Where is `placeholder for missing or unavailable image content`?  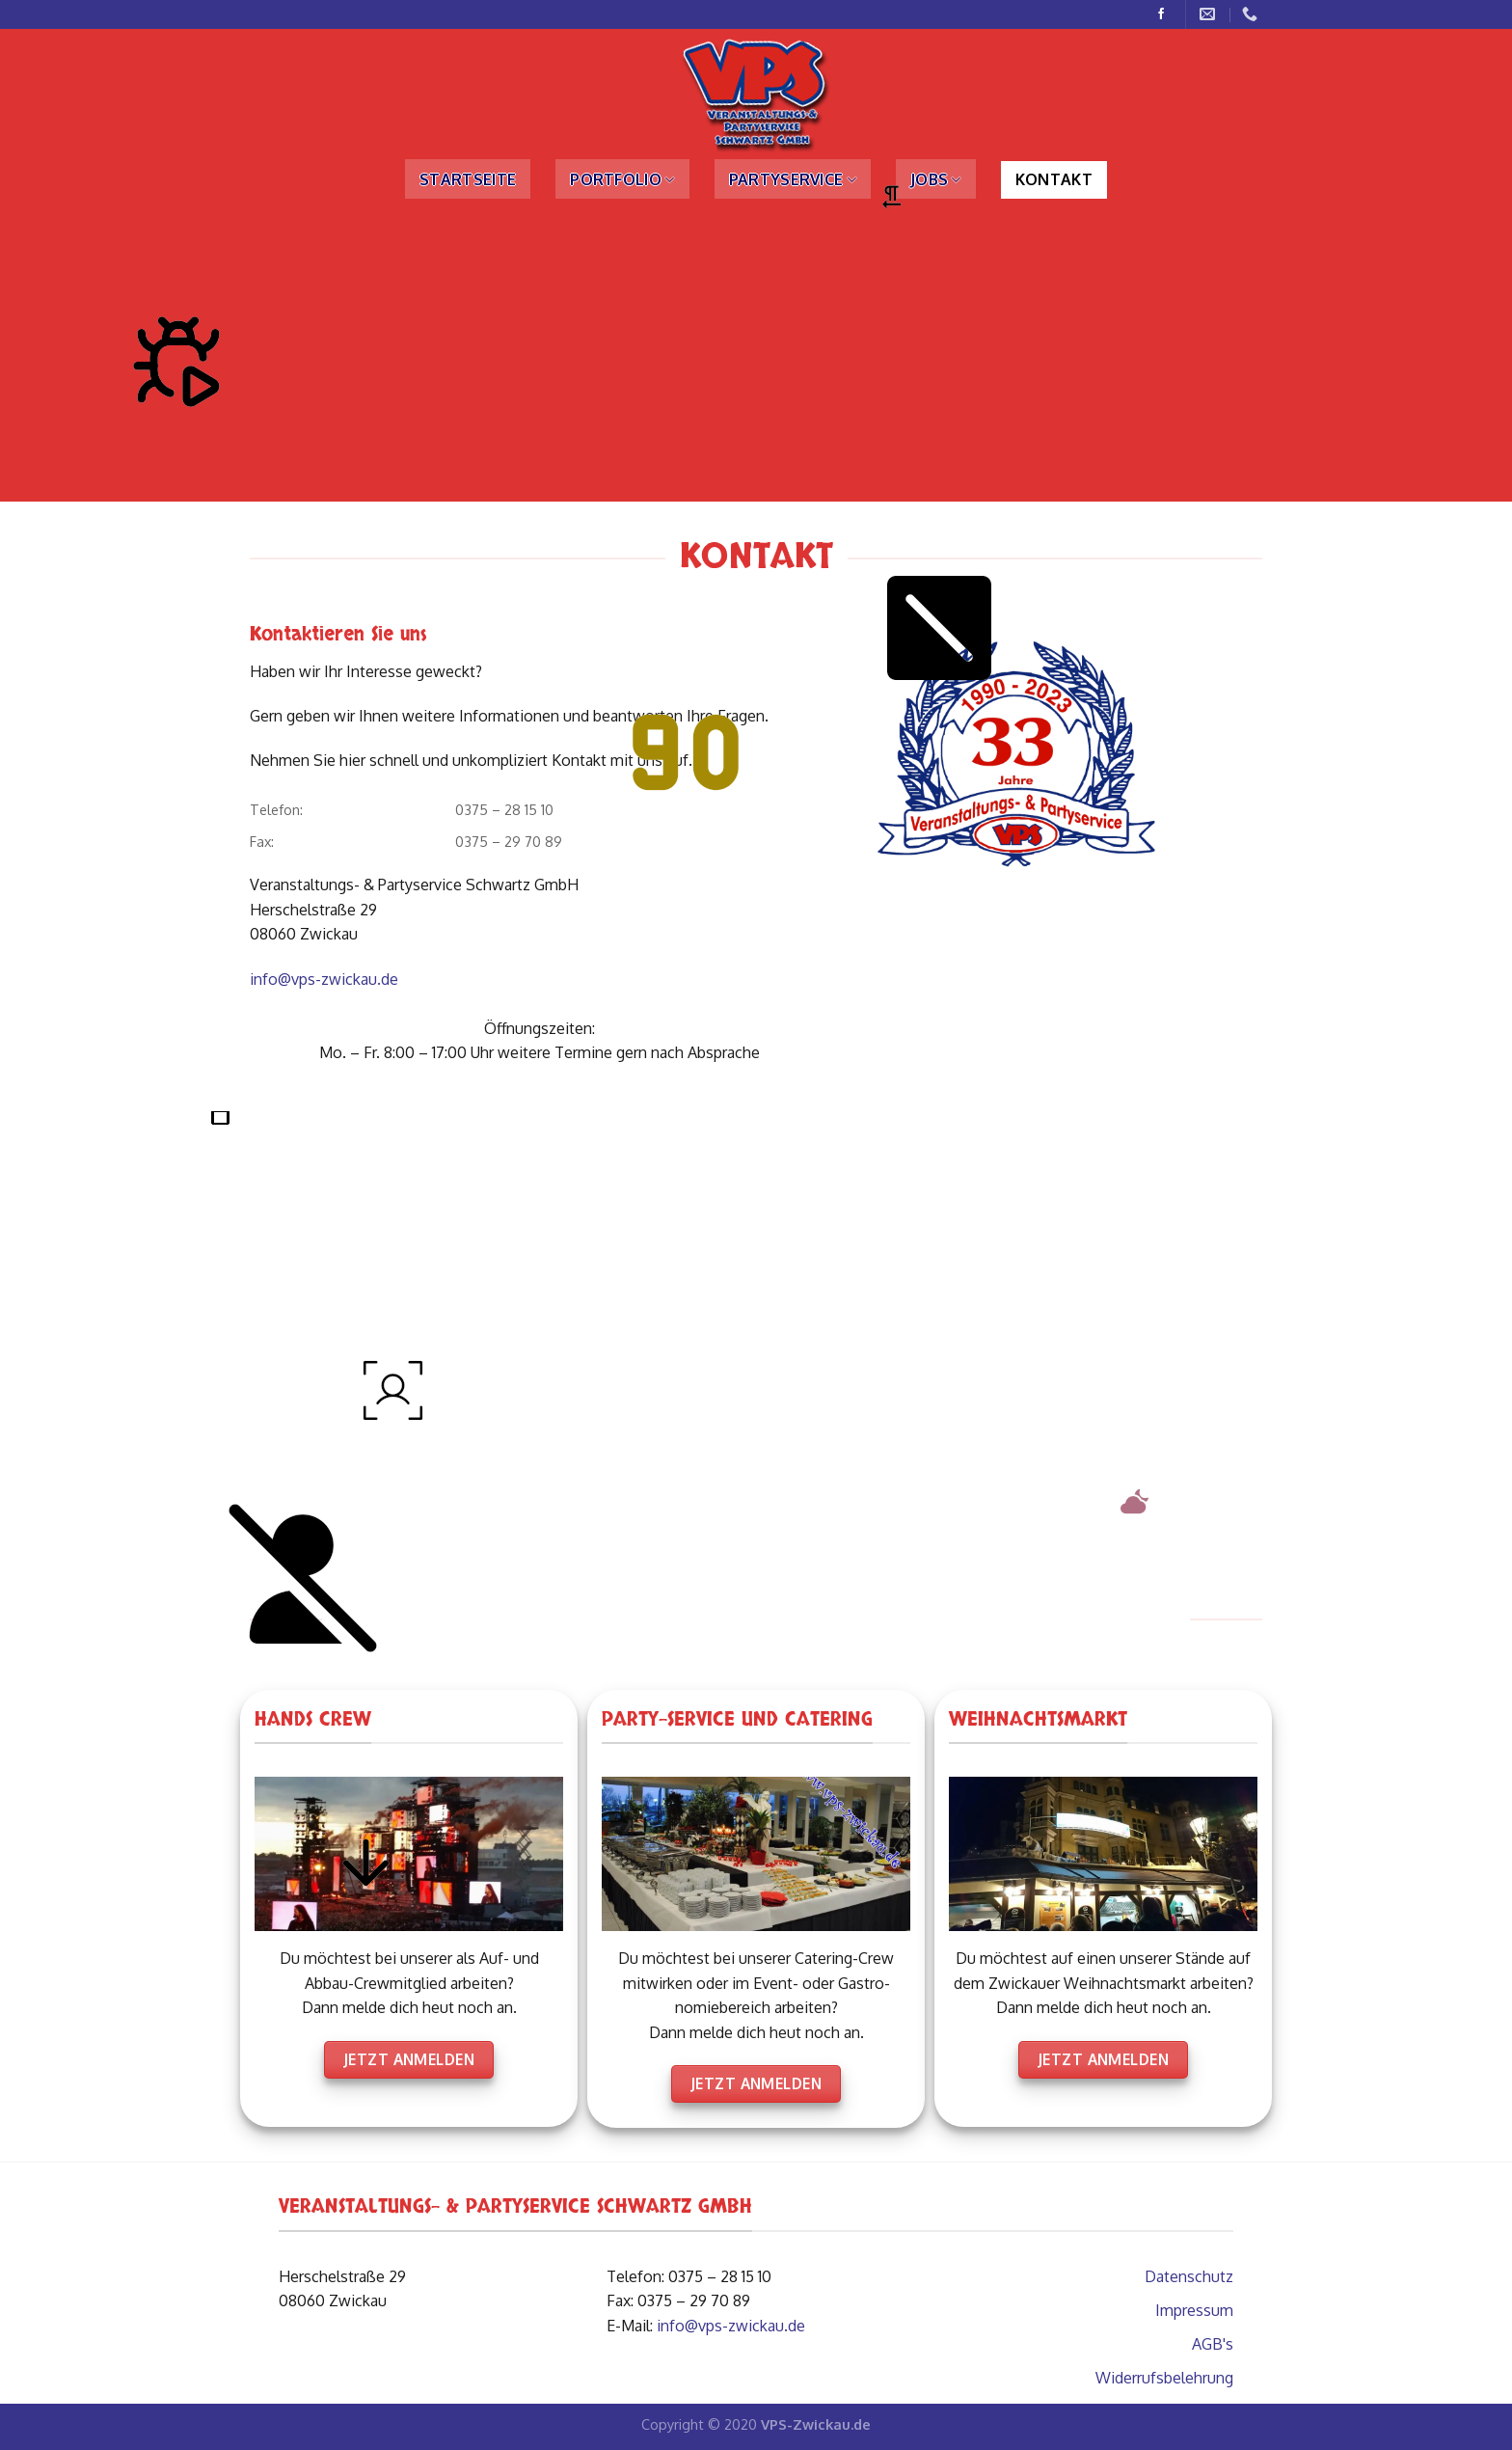
placeholder for missing or unavailable image content is located at coordinates (939, 628).